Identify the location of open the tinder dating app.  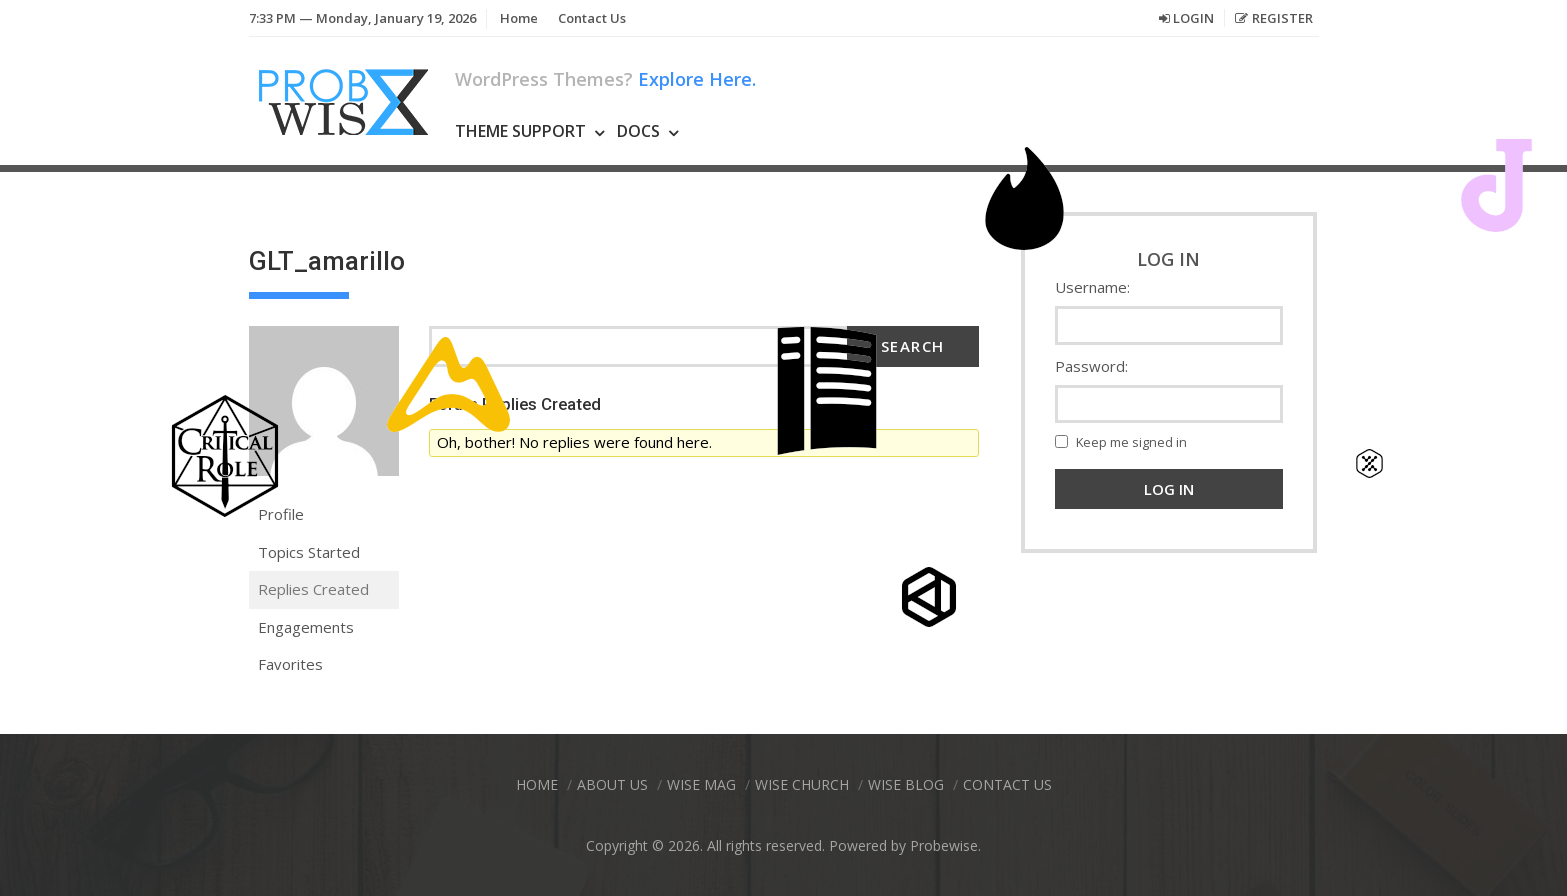
(1024, 198).